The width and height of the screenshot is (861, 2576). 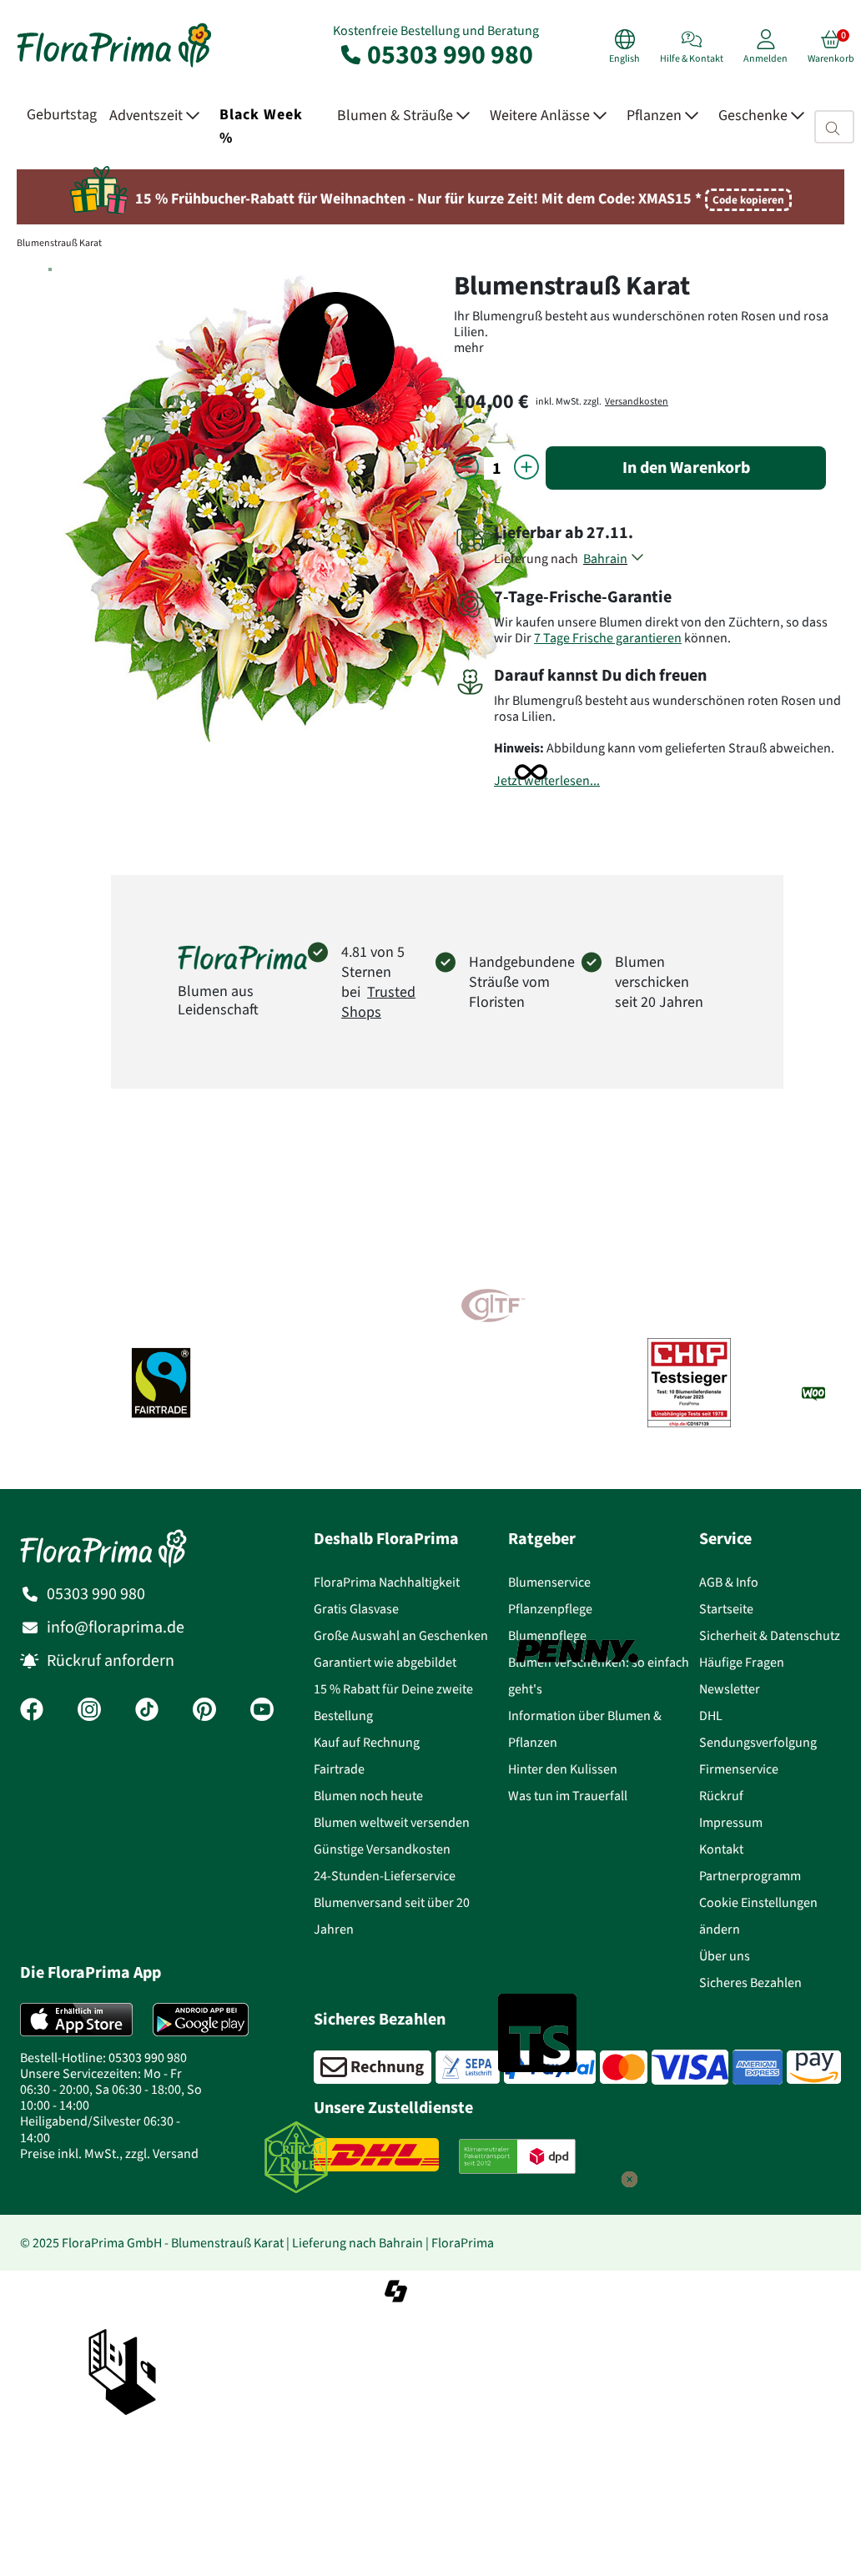 I want to click on glTF file format logo, so click(x=493, y=1306).